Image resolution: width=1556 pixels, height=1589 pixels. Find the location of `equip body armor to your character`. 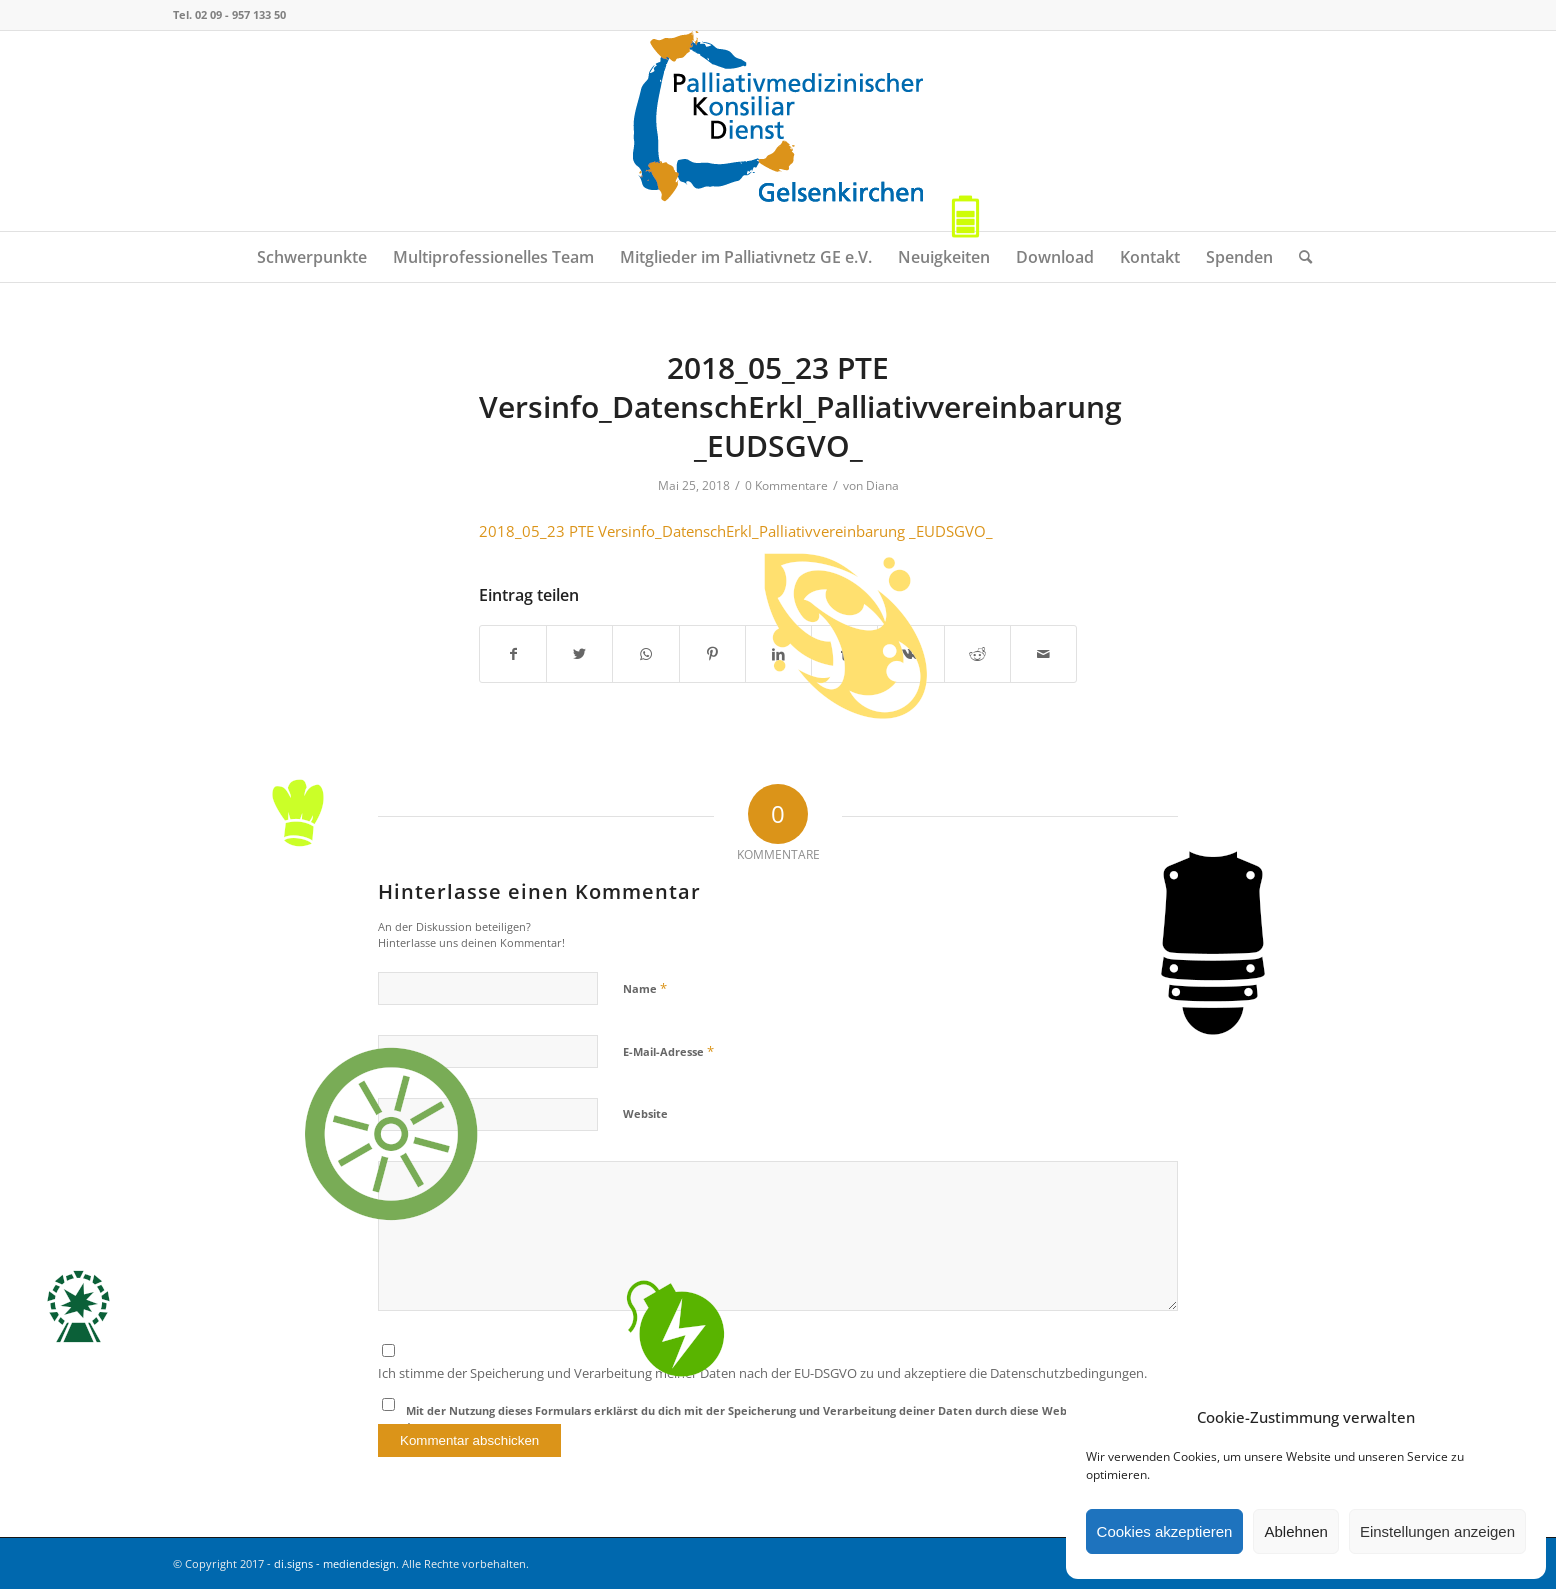

equip body armor to your character is located at coordinates (1213, 943).